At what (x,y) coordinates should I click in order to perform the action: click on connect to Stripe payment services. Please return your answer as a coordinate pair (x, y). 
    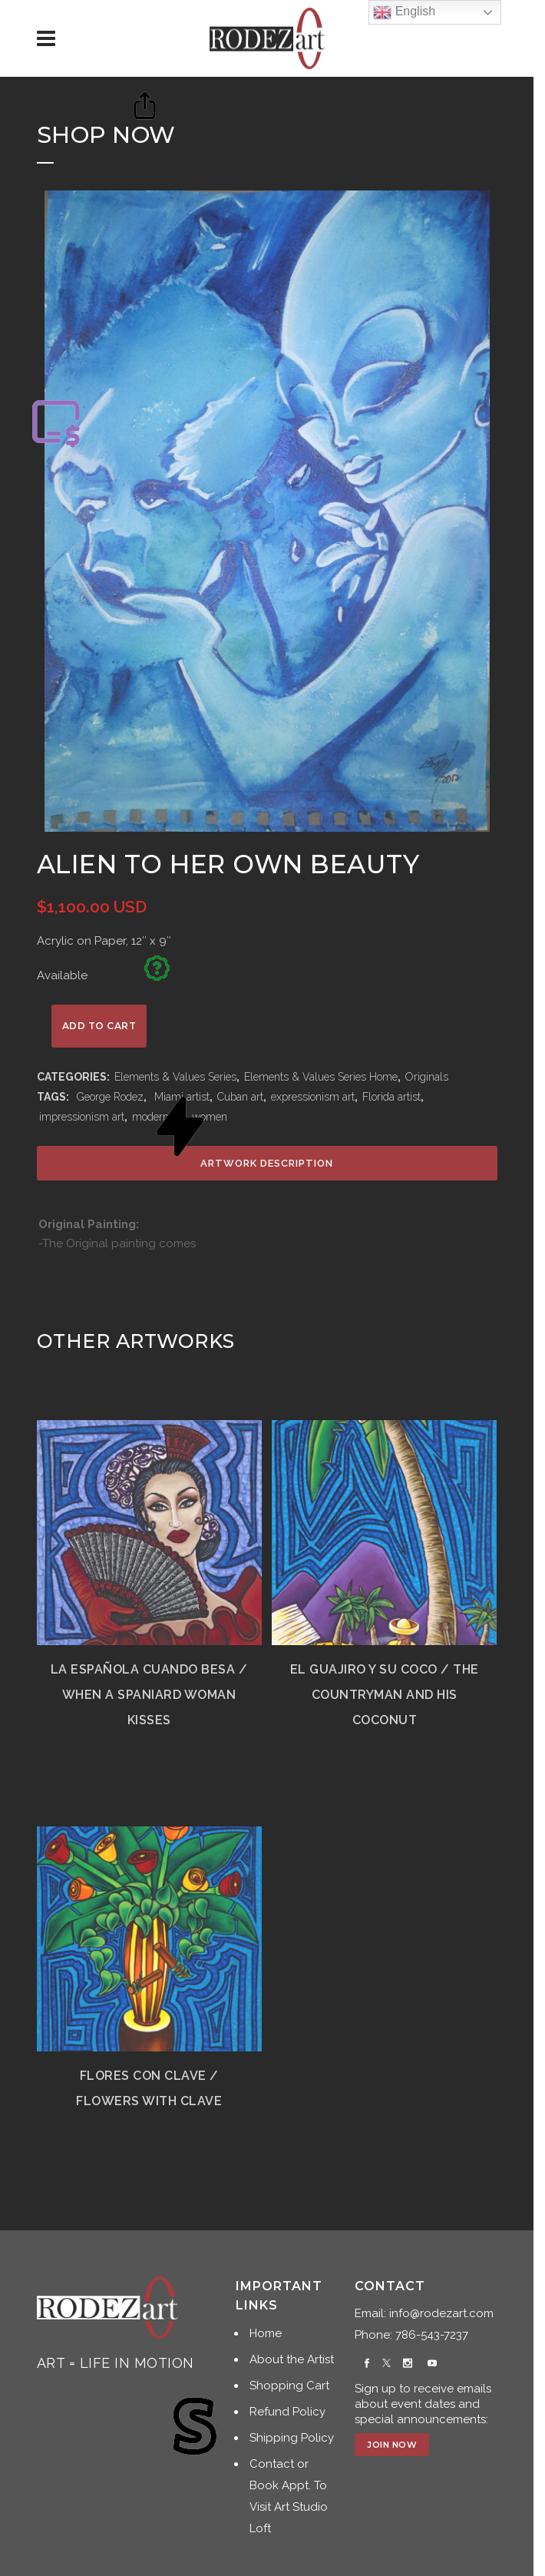
    Looking at the image, I should click on (193, 2426).